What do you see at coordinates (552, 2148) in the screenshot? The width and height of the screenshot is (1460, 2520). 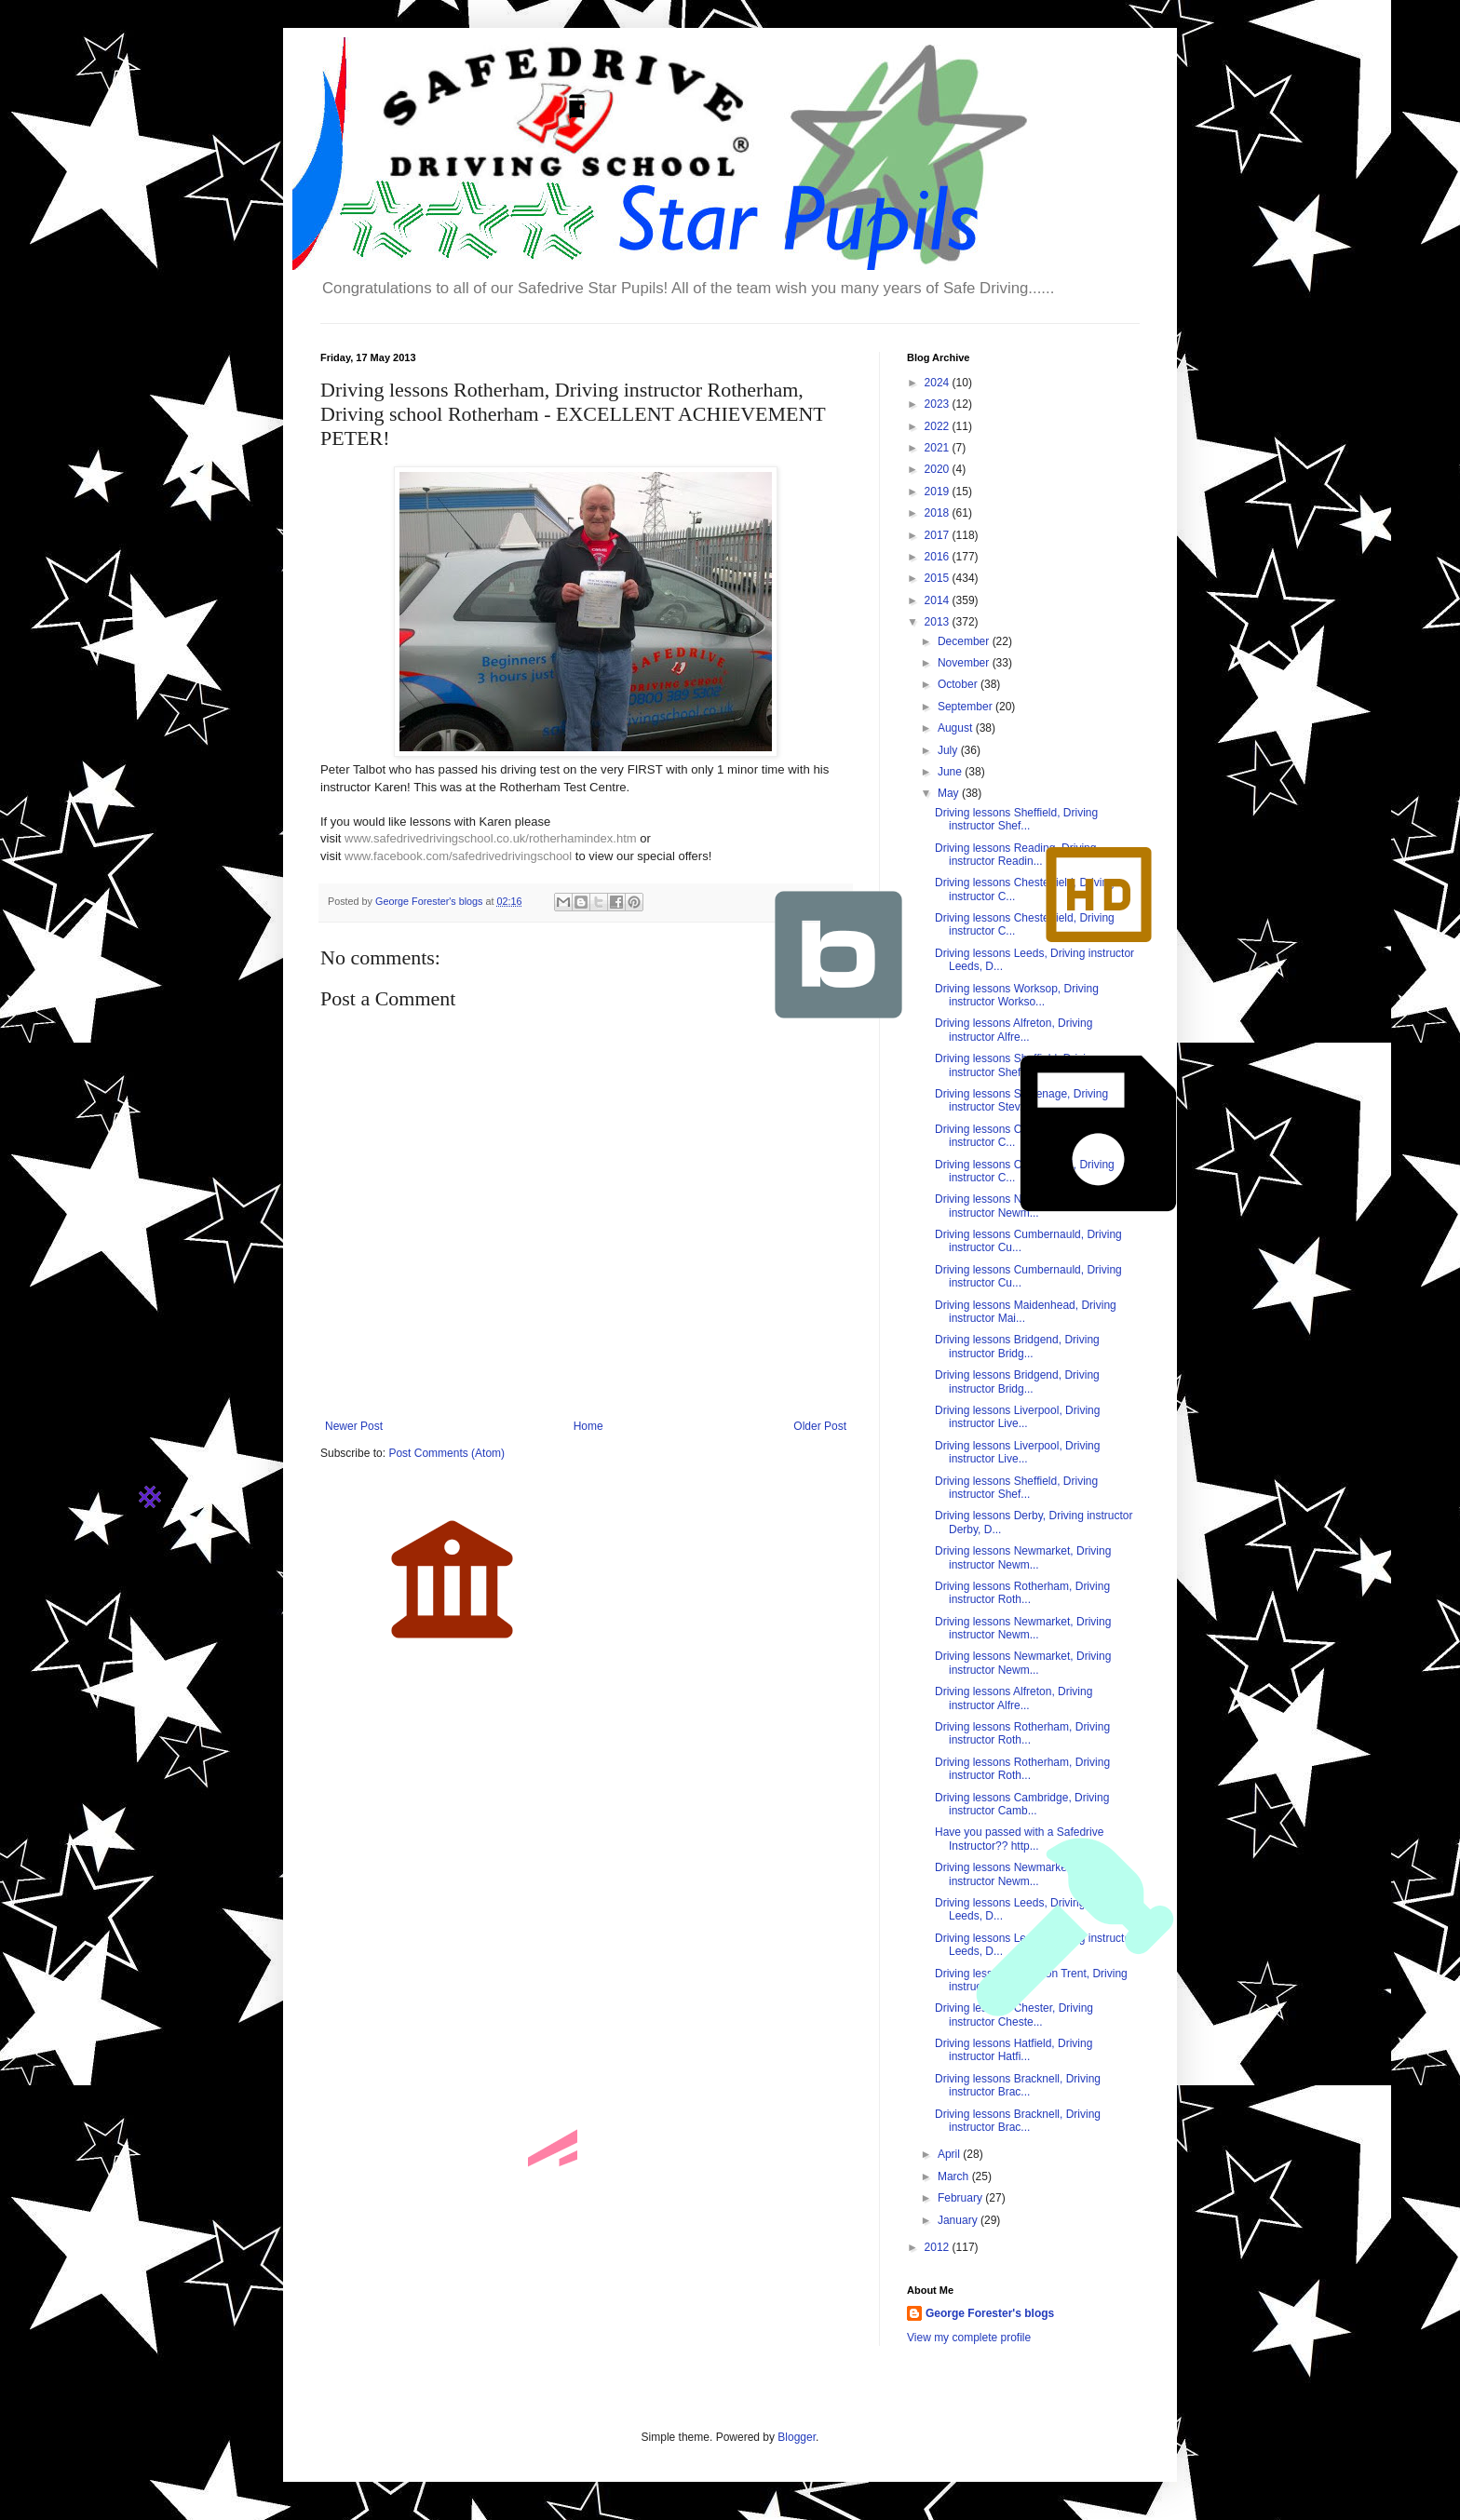 I see `APM Terminals company logo` at bounding box center [552, 2148].